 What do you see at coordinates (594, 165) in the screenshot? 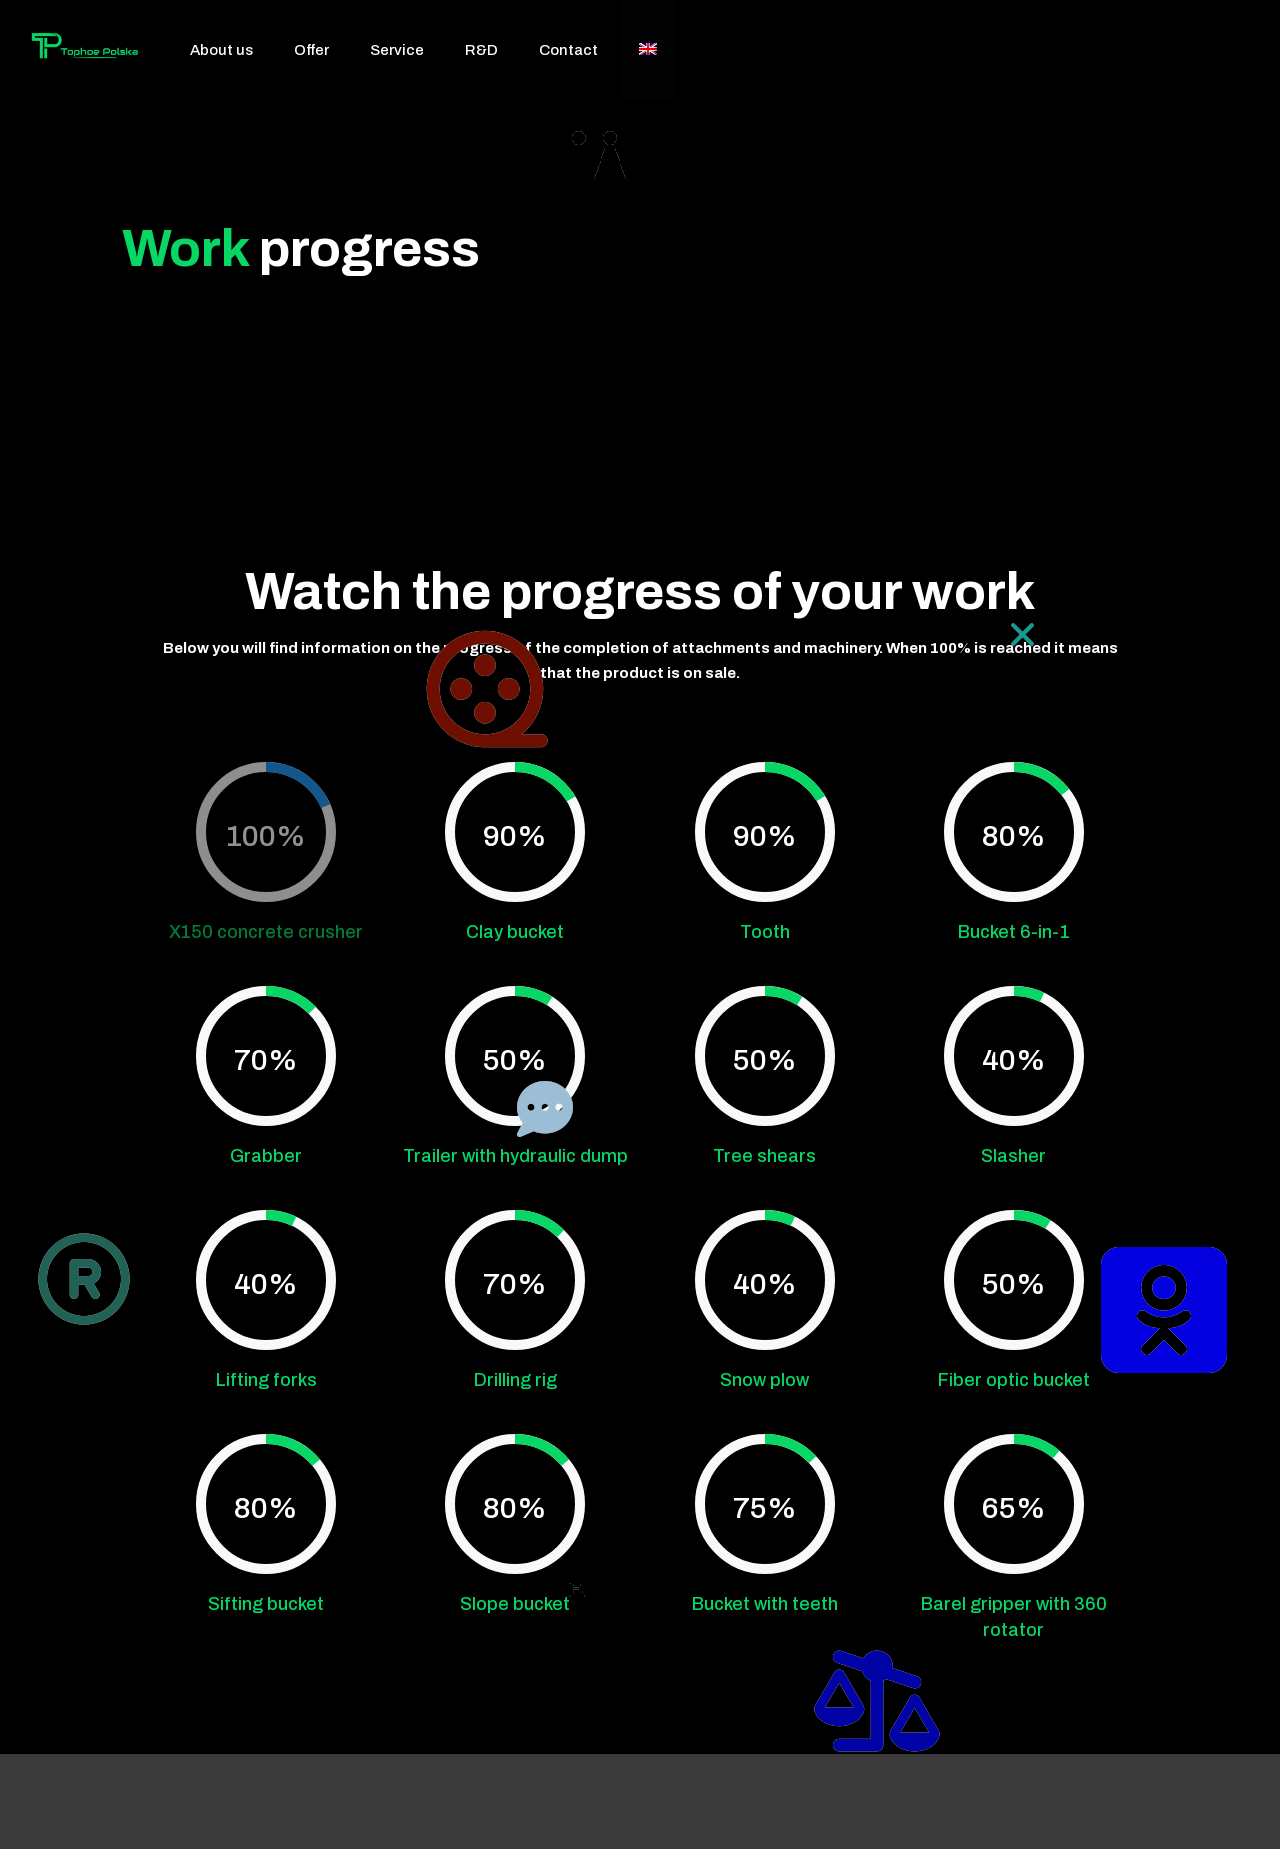
I see `indicates restroom or bathroom facilities` at bounding box center [594, 165].